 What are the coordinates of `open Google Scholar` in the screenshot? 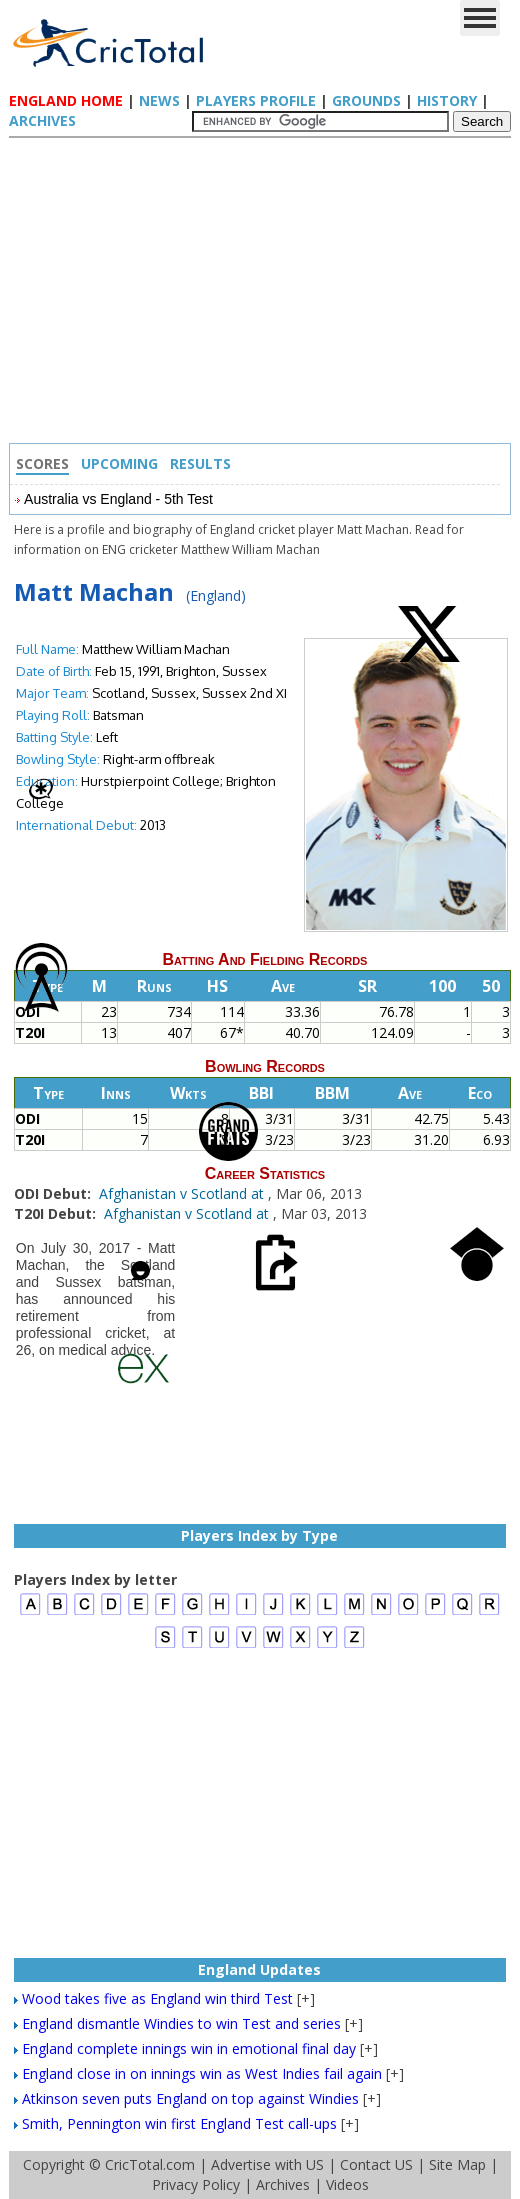 It's located at (477, 1254).